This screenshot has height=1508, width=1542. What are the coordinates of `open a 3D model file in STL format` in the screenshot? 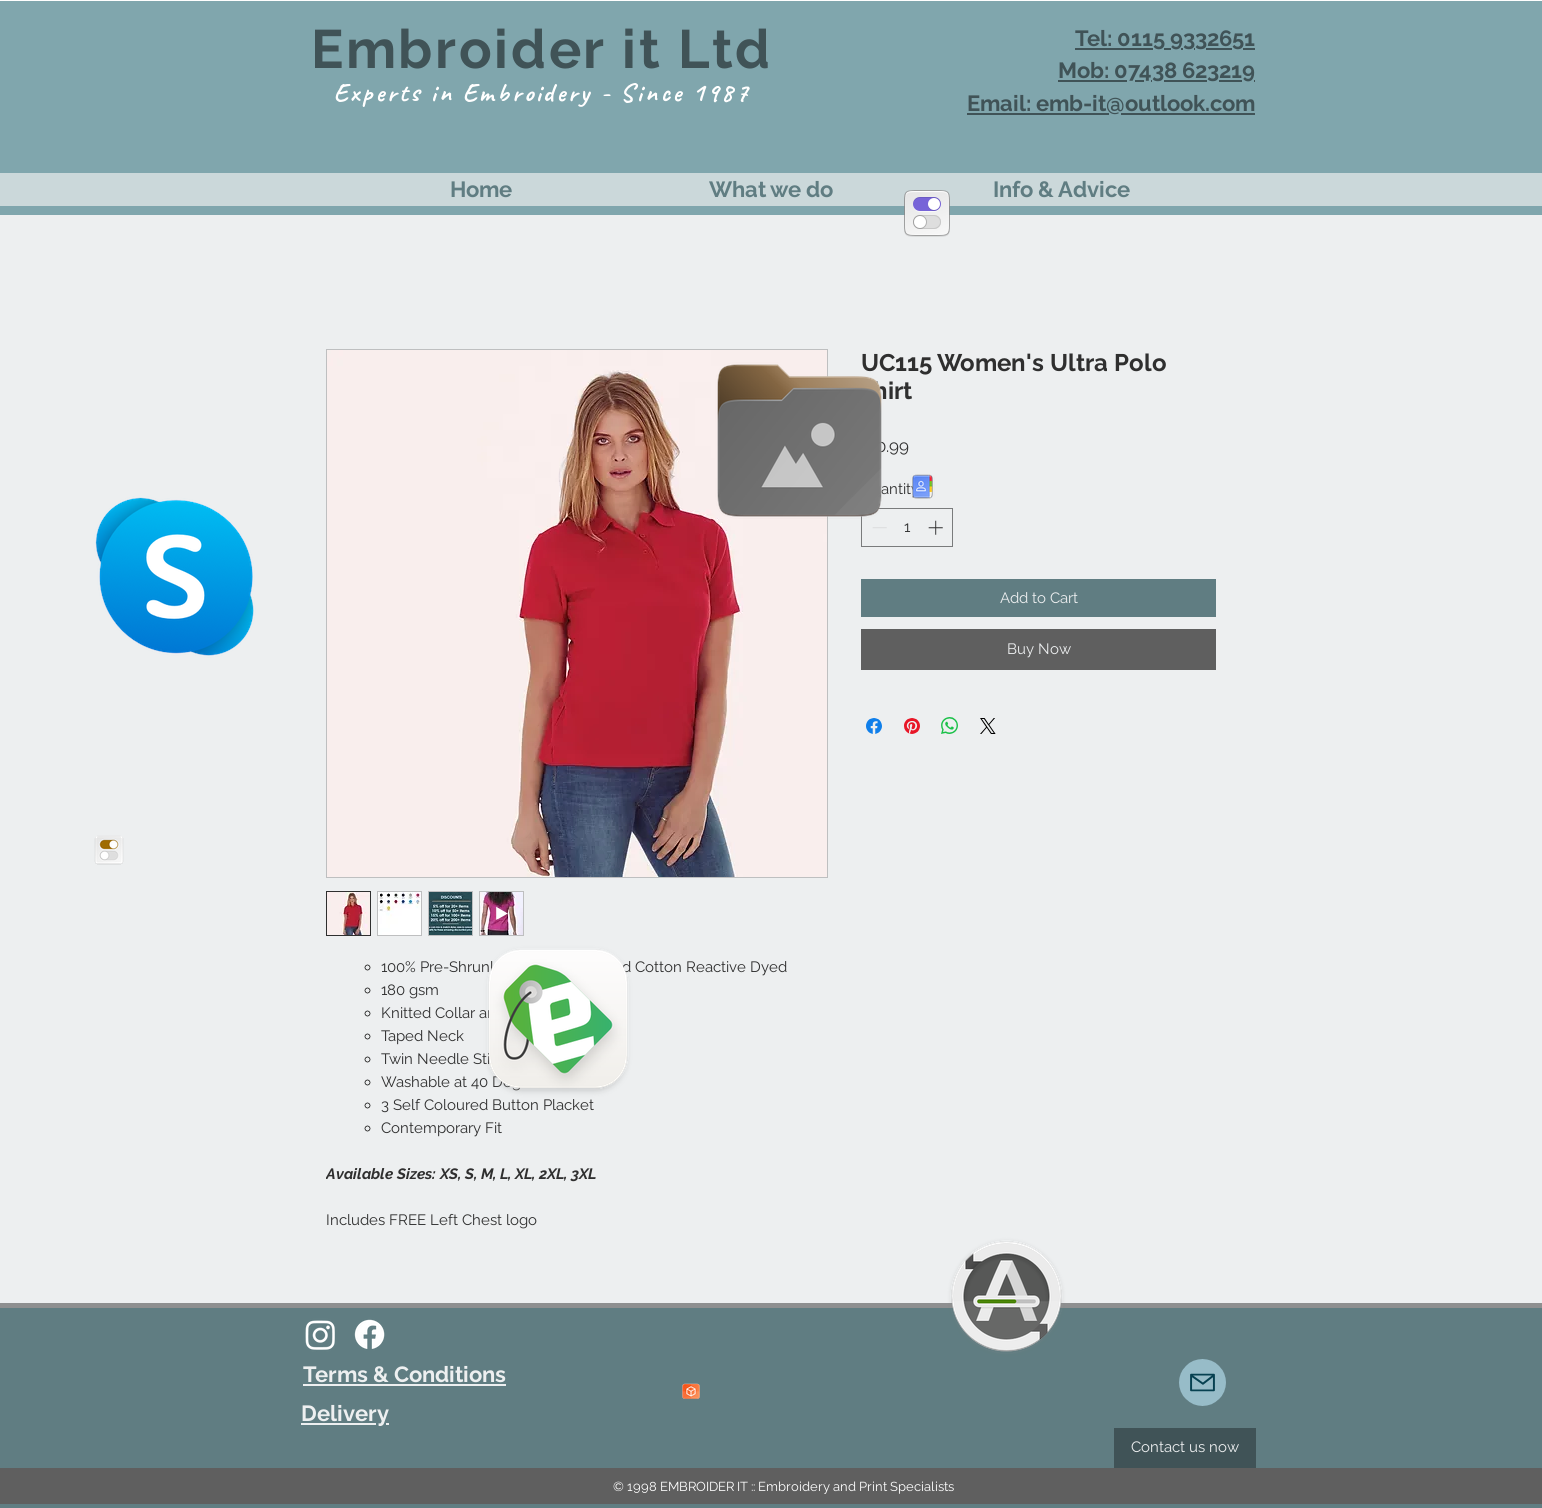 It's located at (691, 1391).